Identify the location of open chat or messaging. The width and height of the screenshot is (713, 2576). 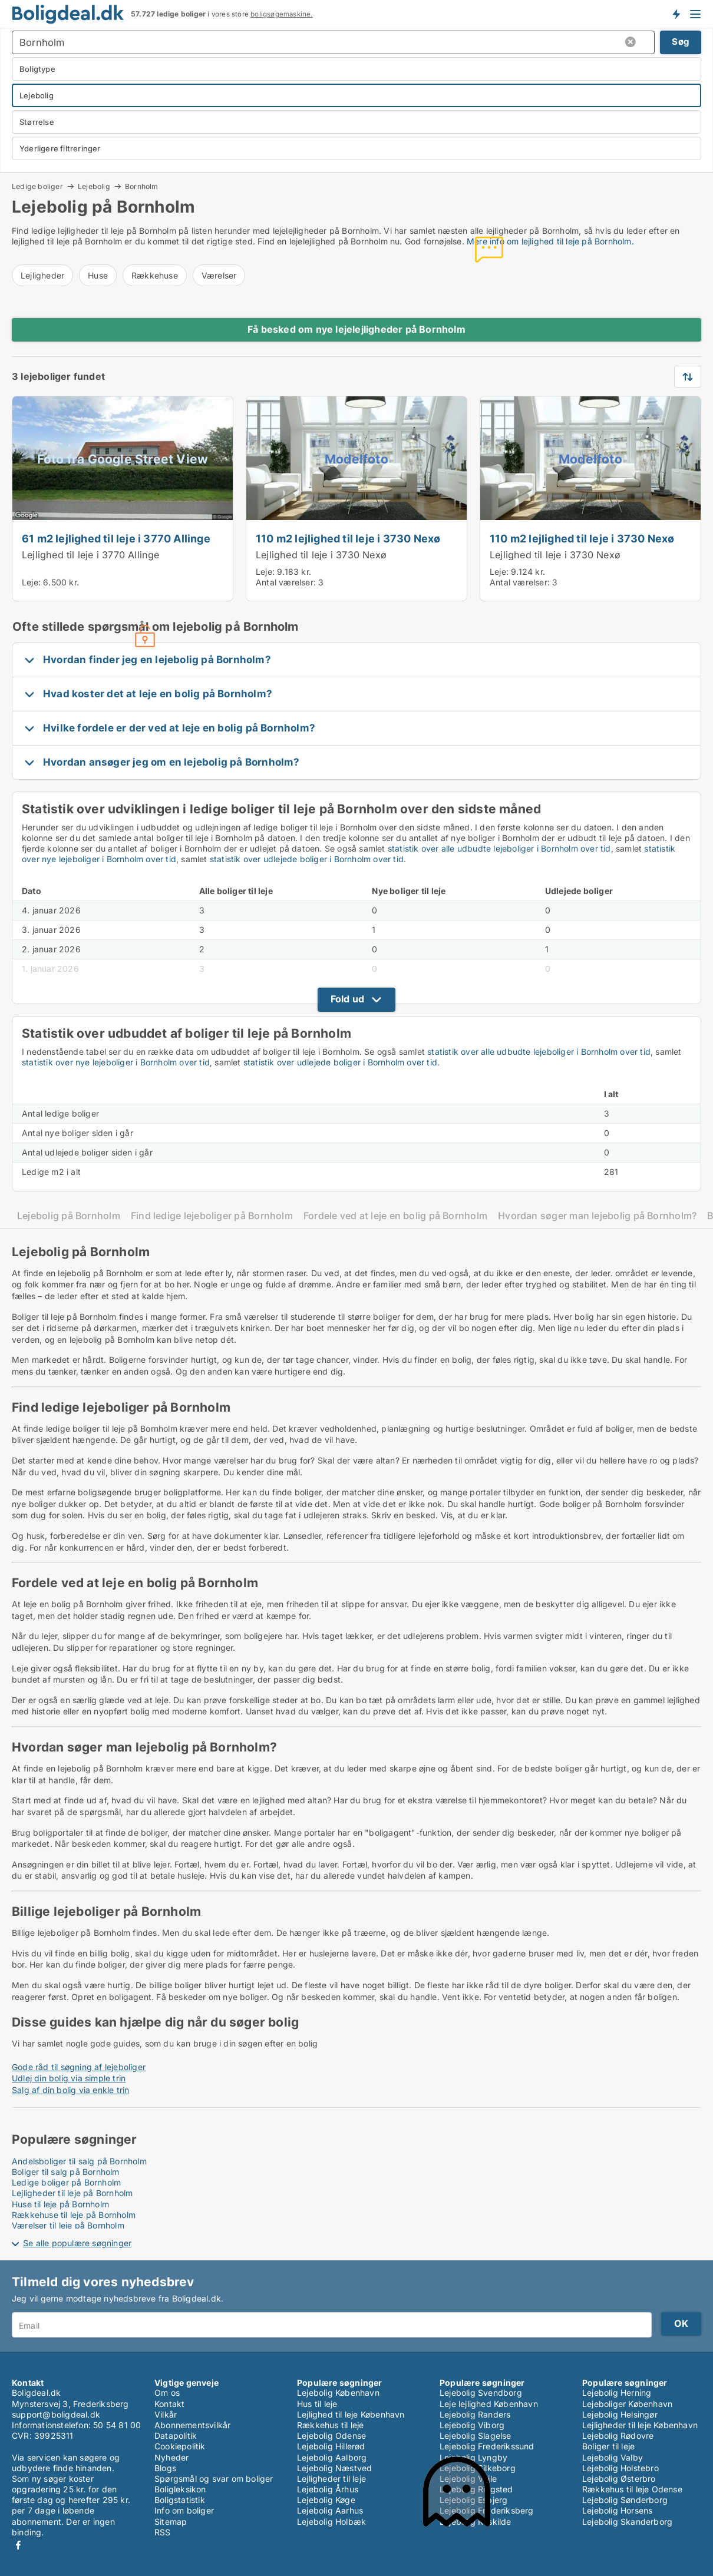
(489, 247).